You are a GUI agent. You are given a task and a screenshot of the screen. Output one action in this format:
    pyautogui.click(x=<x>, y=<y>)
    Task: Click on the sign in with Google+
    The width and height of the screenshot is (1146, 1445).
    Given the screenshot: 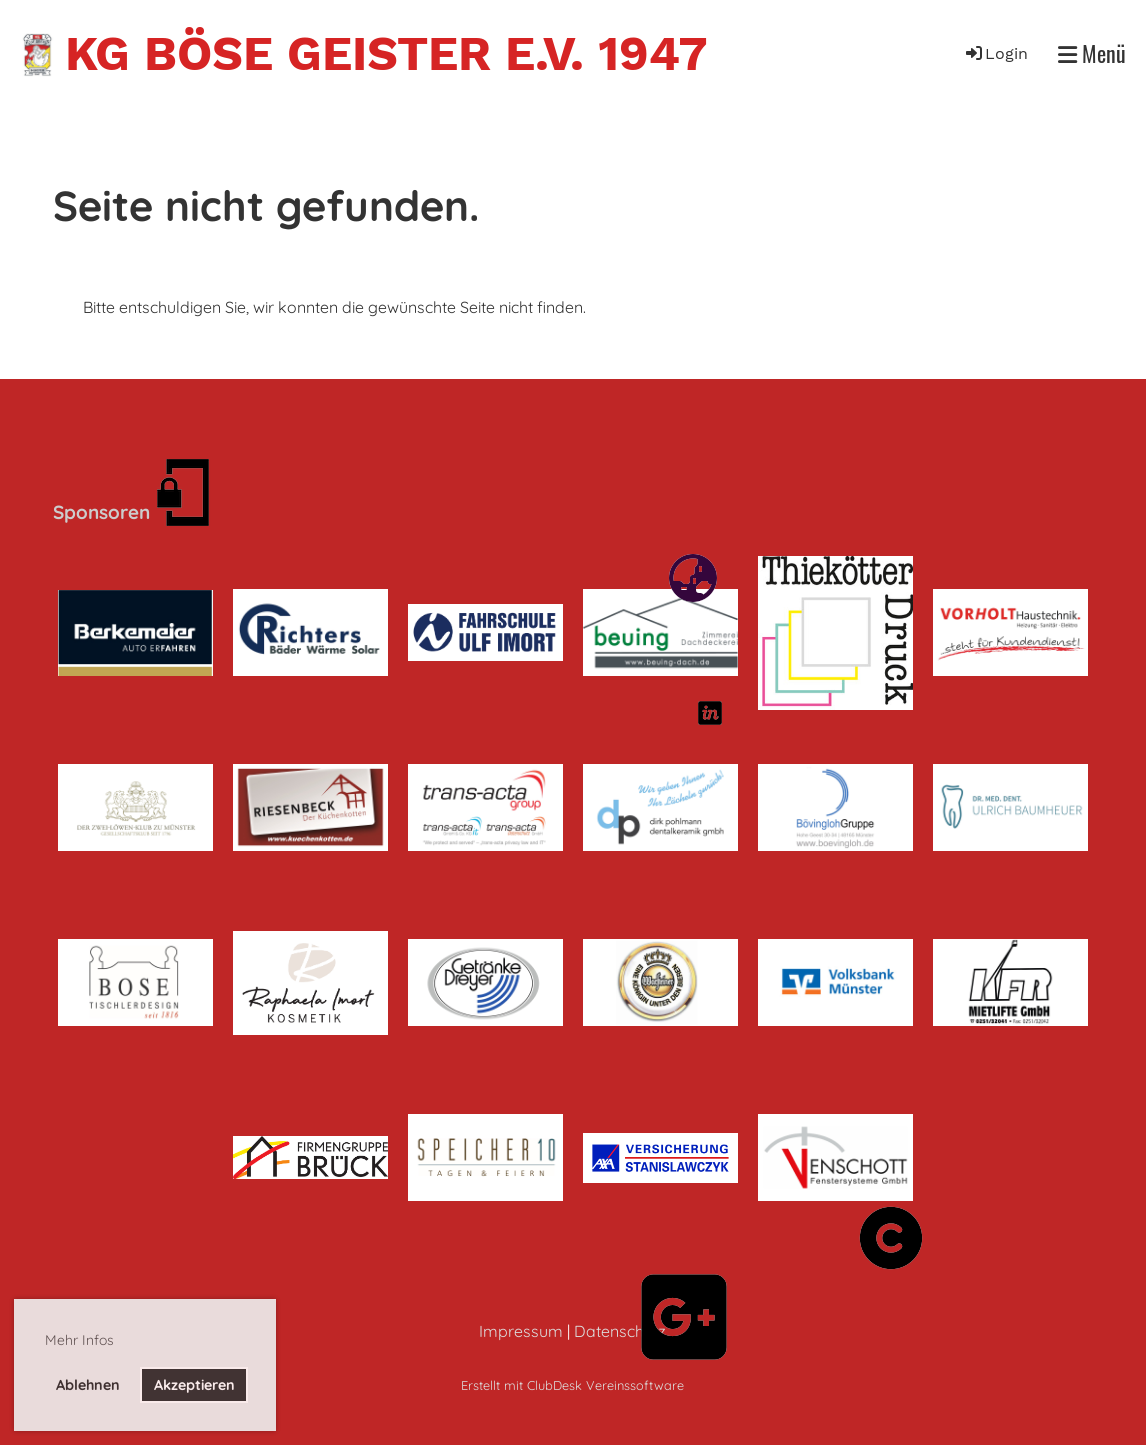 What is the action you would take?
    pyautogui.click(x=684, y=1317)
    